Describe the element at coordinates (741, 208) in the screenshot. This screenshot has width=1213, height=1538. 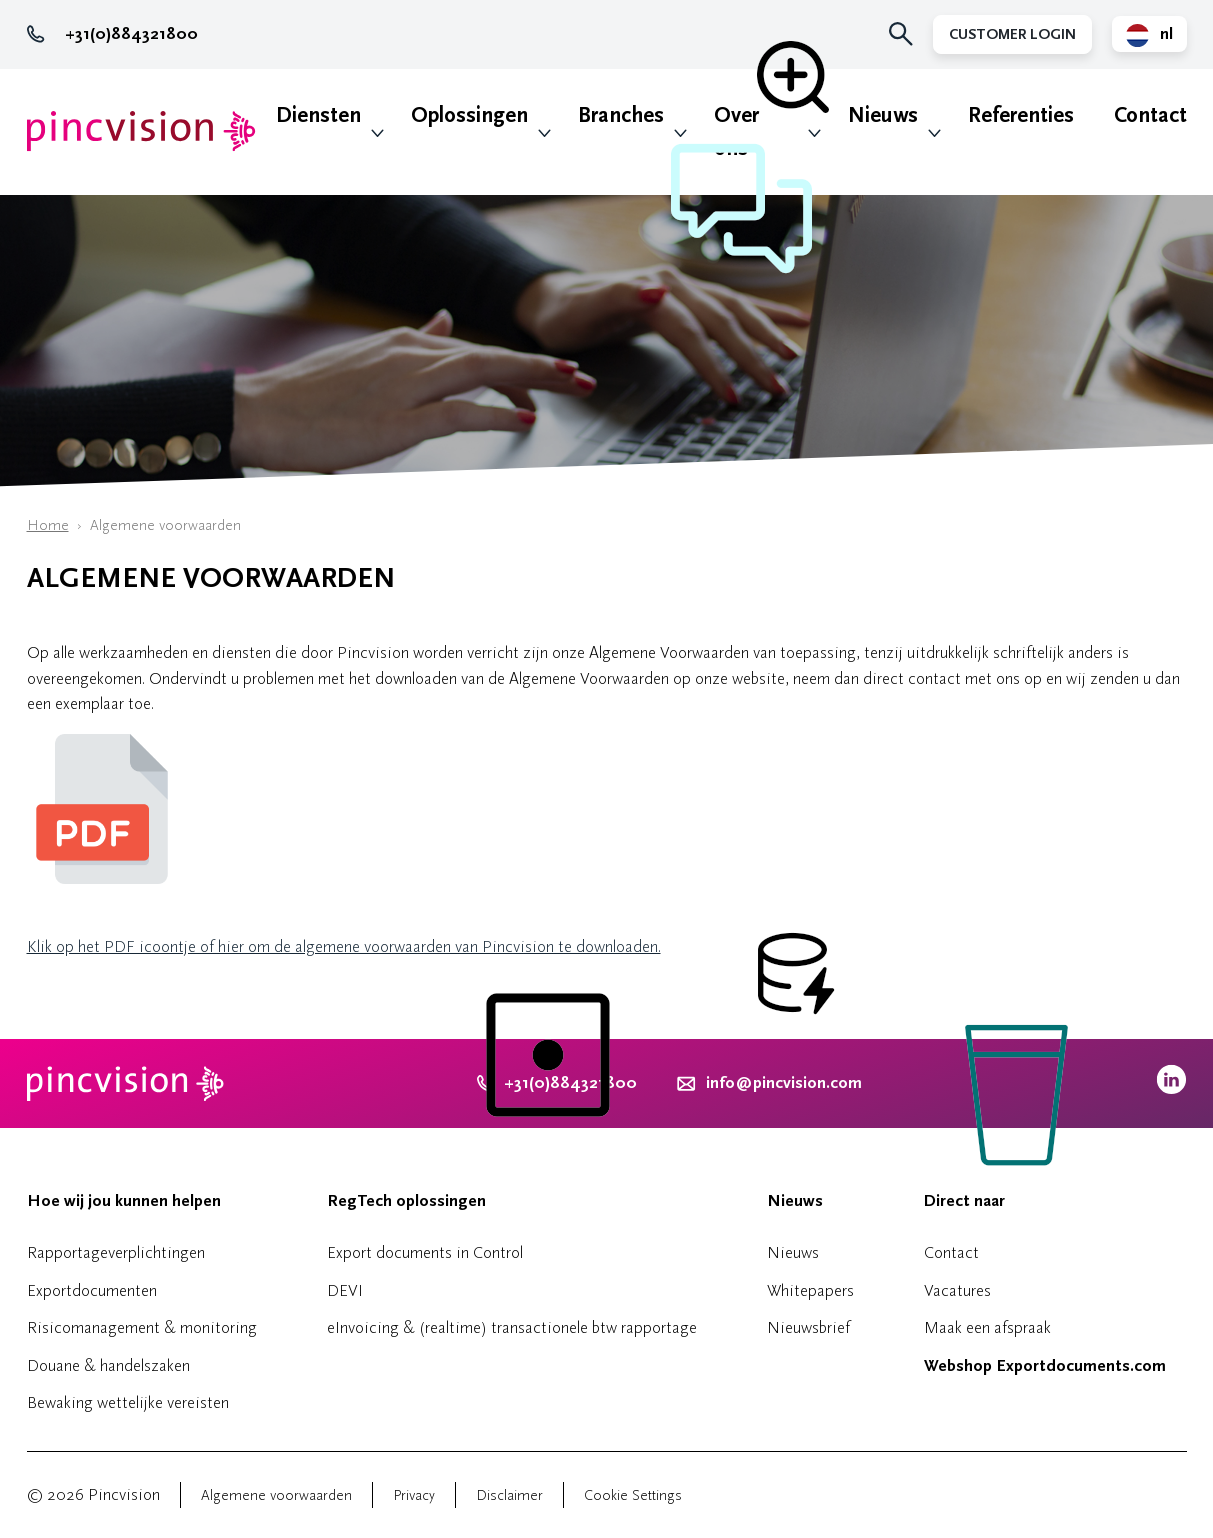
I see `view discussion thread` at that location.